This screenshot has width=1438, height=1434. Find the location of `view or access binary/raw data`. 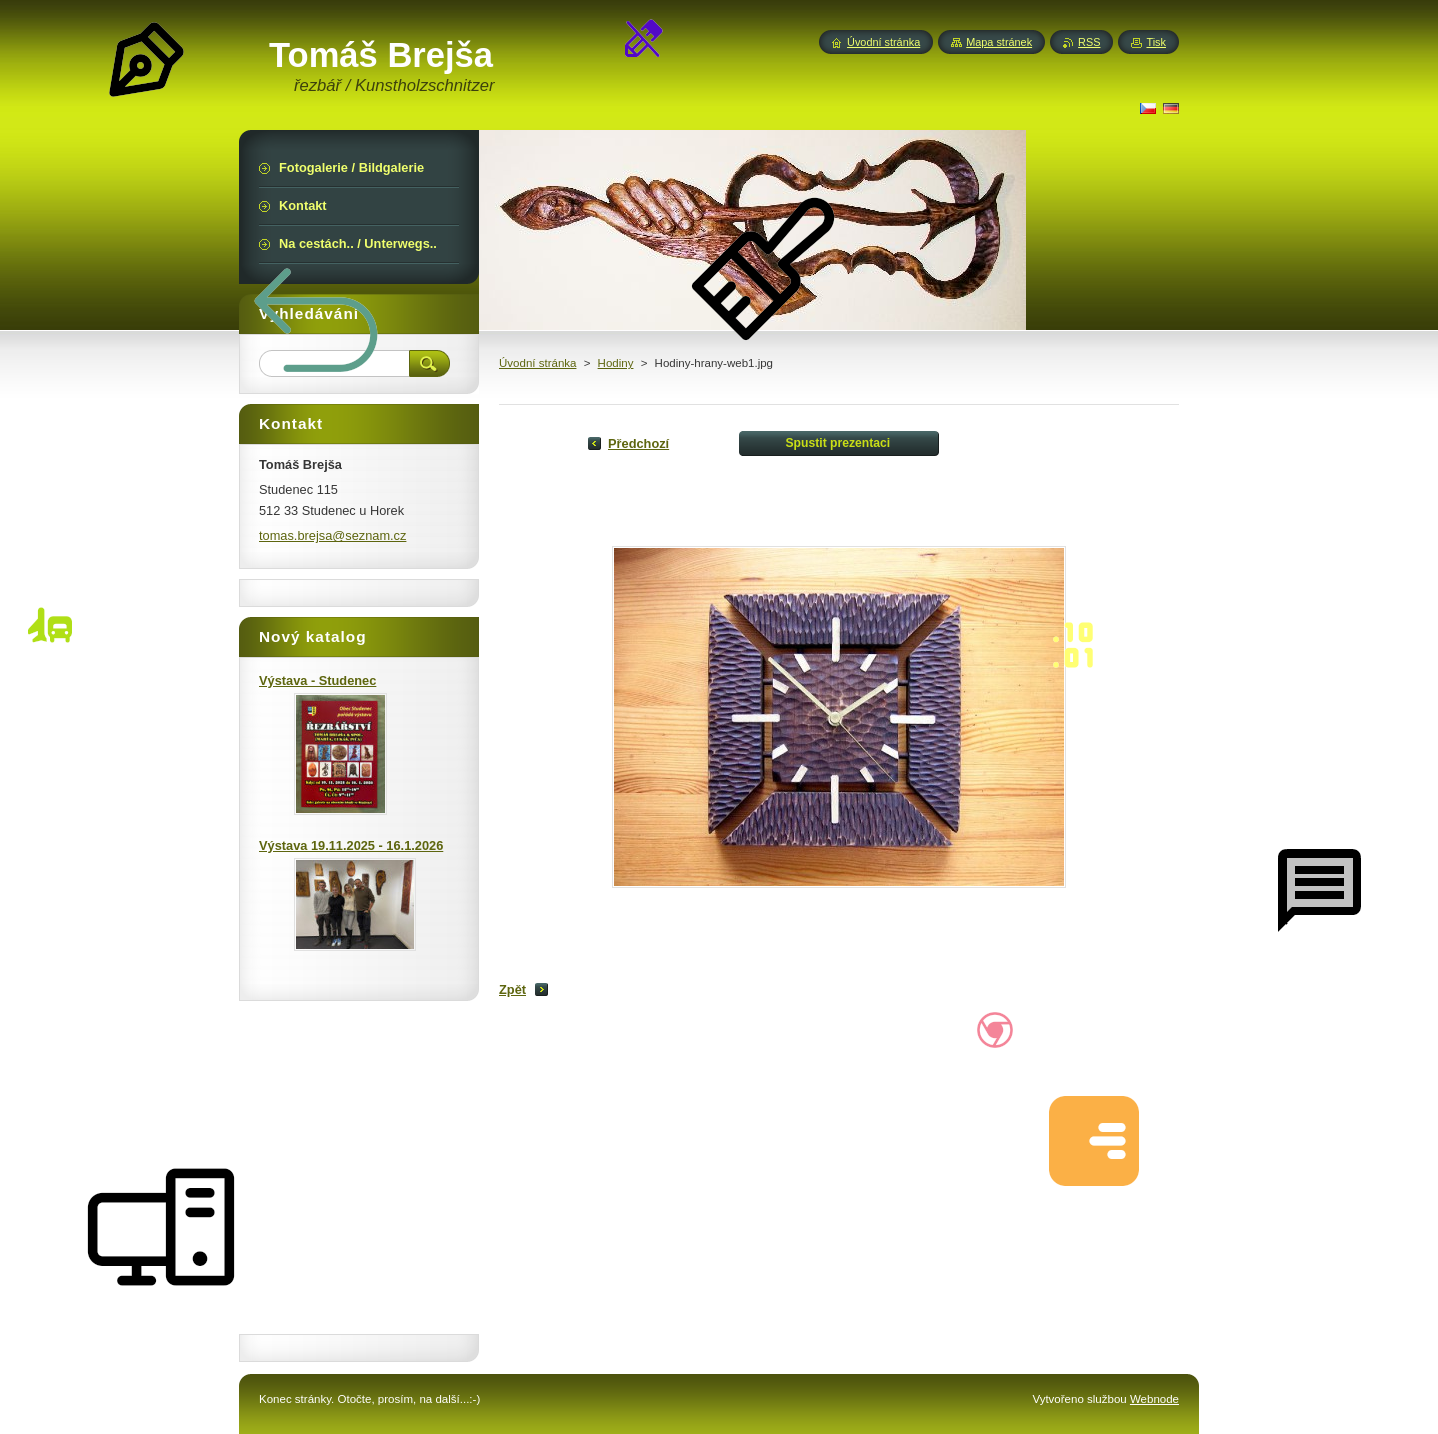

view or access binary/raw data is located at coordinates (1073, 645).